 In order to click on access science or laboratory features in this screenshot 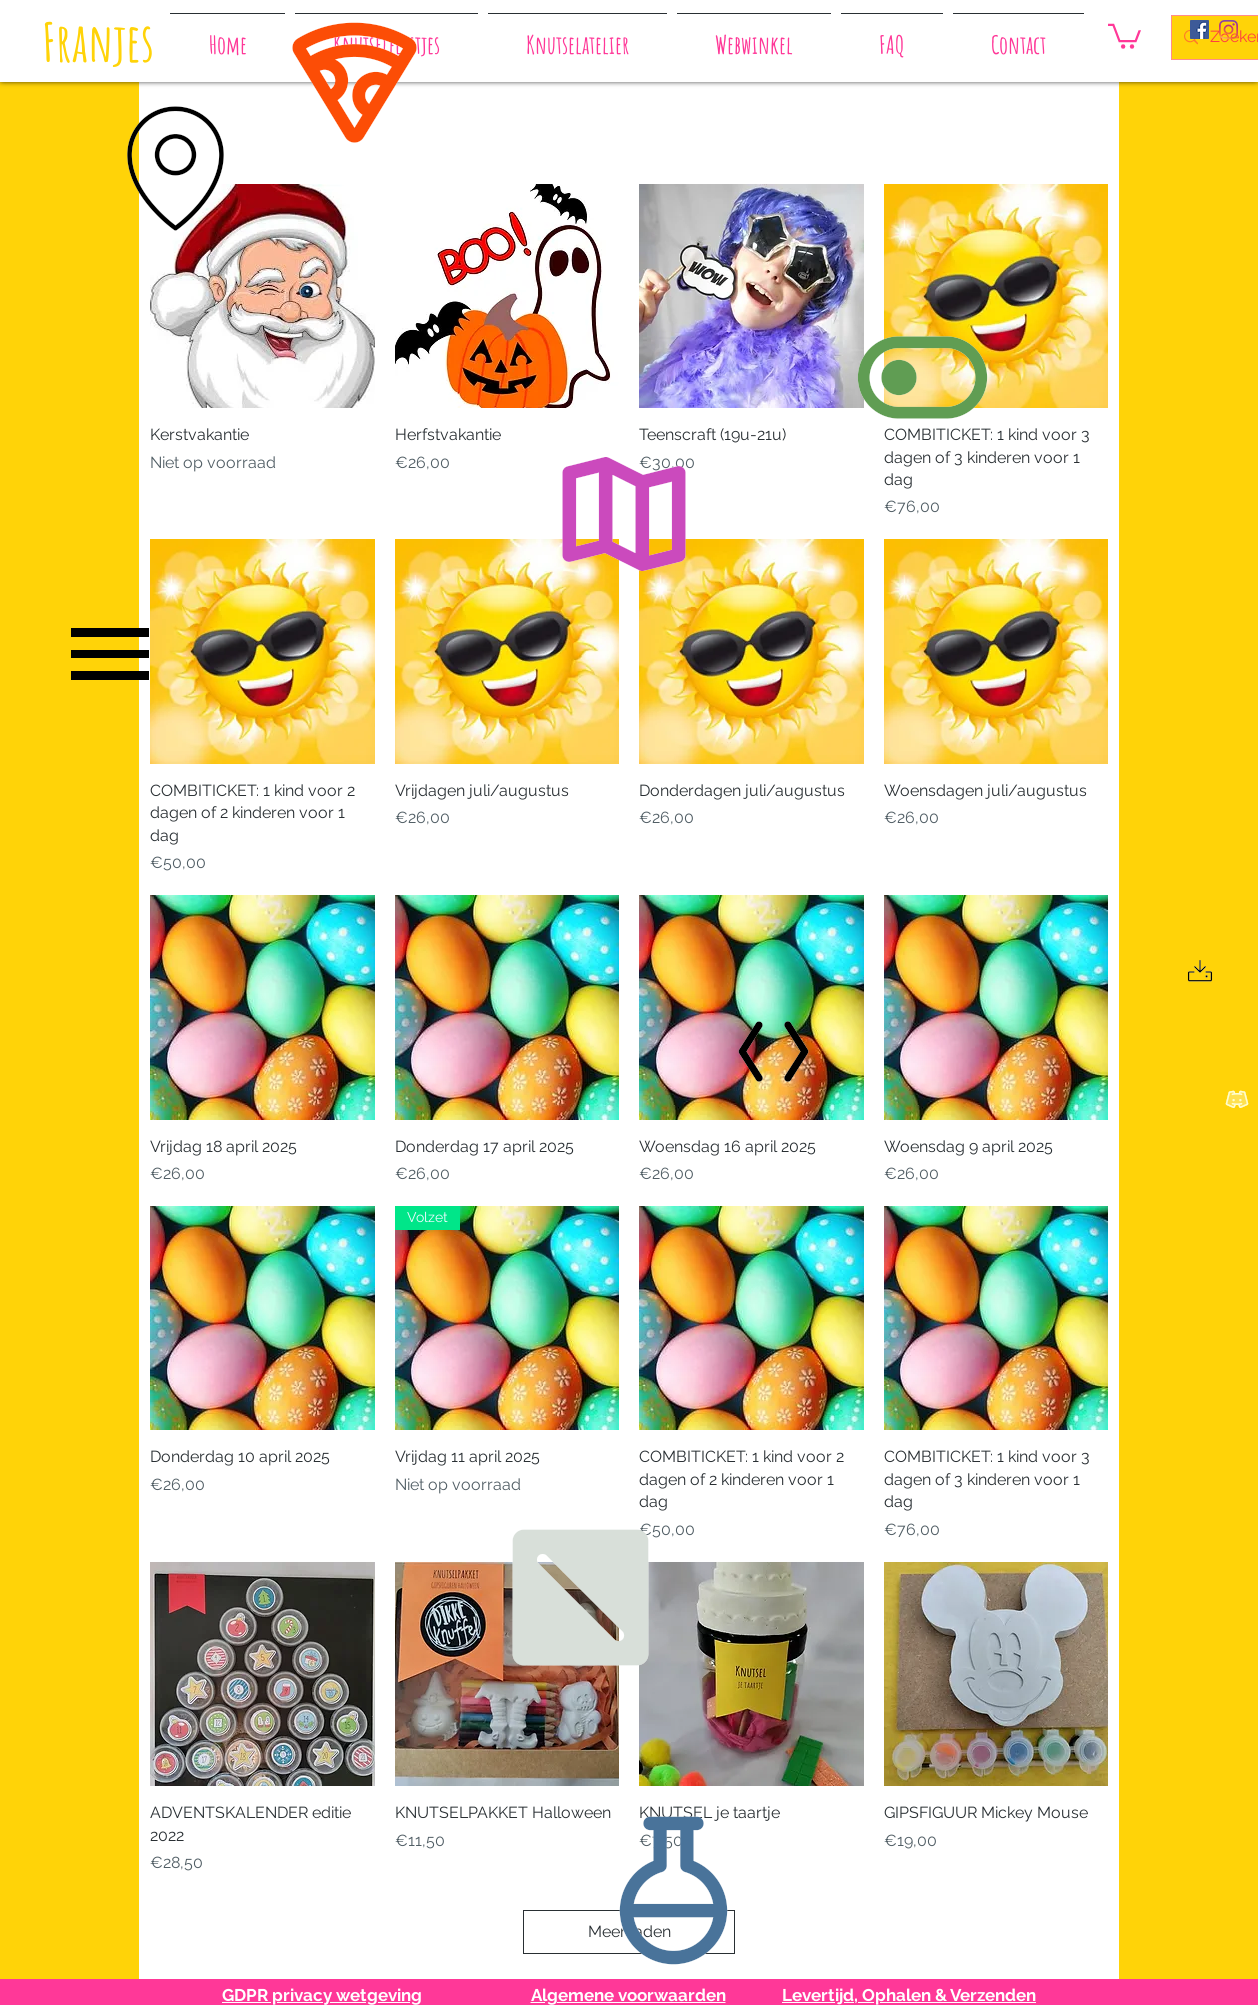, I will do `click(673, 1890)`.